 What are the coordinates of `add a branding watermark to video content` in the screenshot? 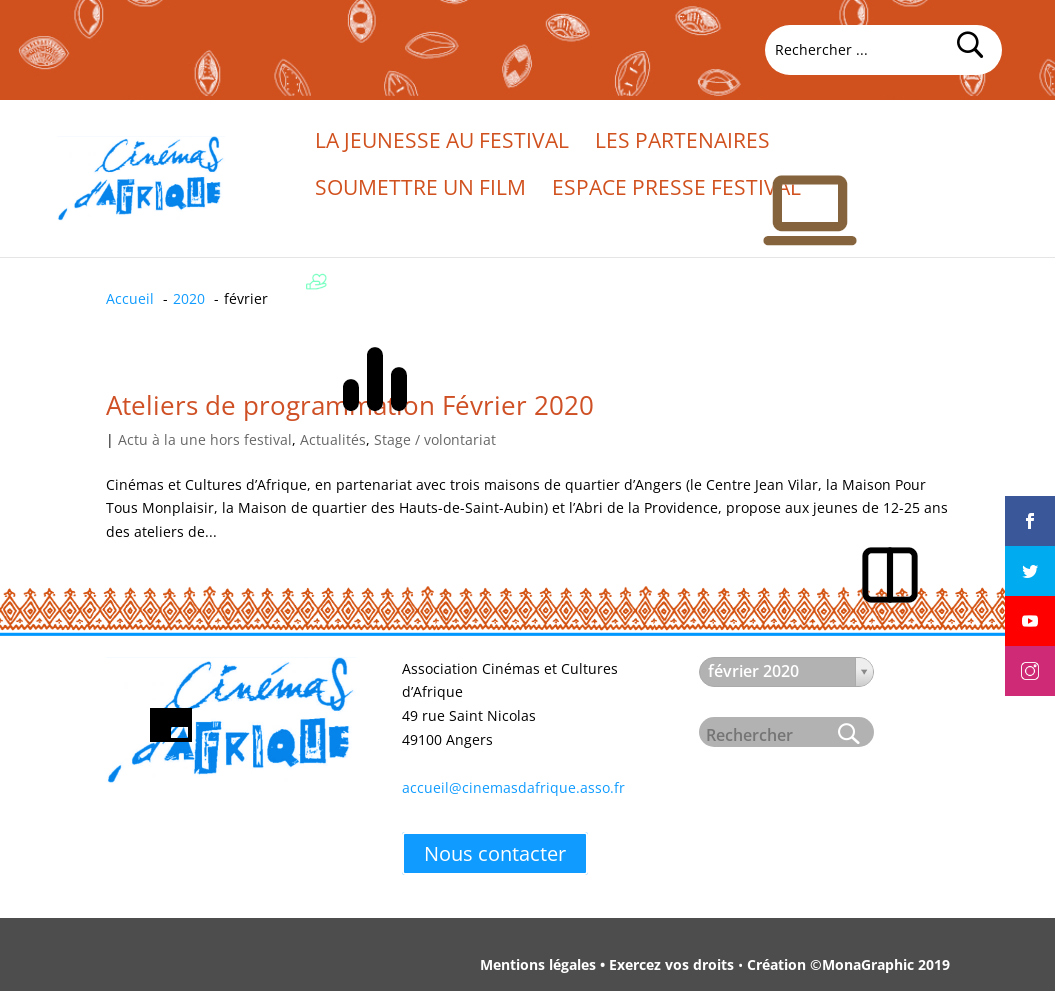 It's located at (171, 725).